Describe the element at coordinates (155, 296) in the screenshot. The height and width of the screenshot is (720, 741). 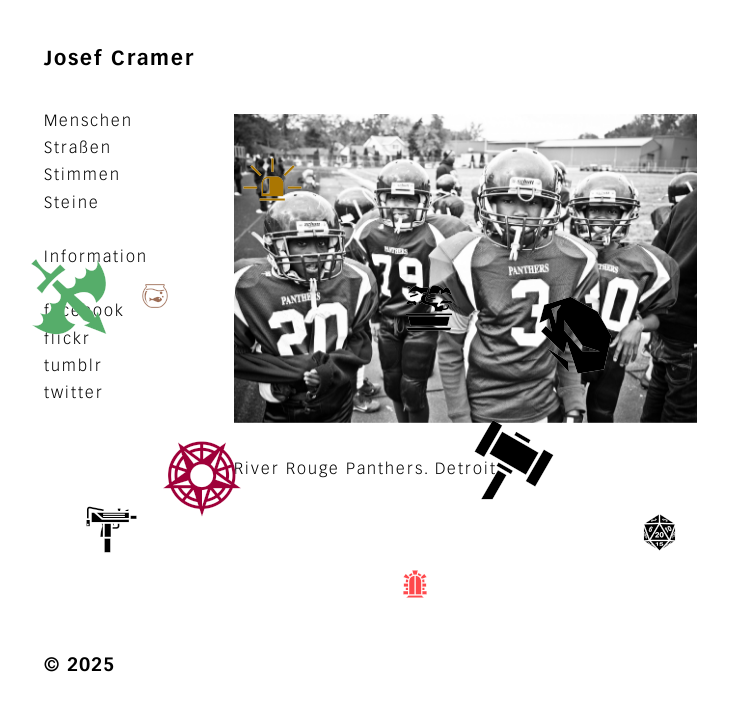
I see `access aquarium or fish tank features` at that location.